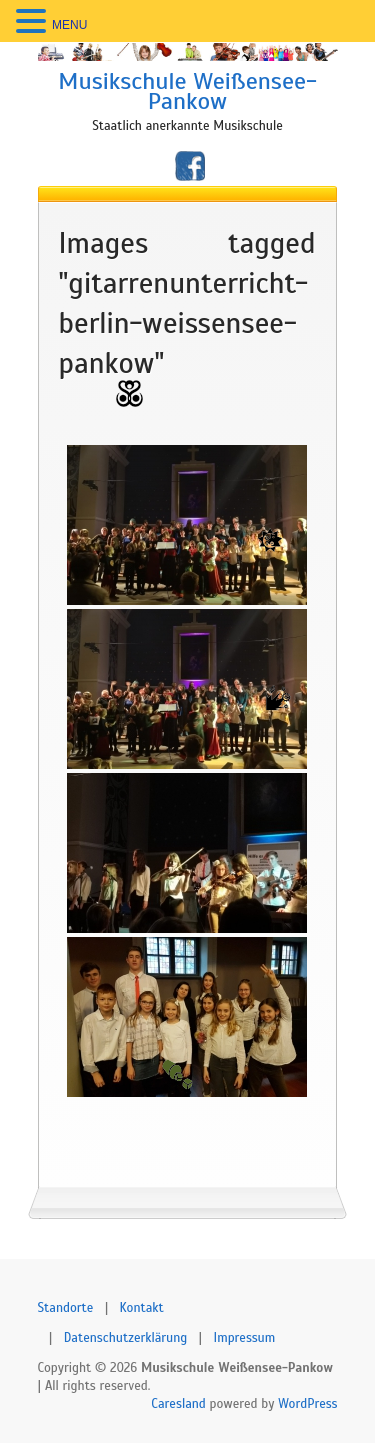 The height and width of the screenshot is (1443, 375). I want to click on roll the dice or randomize outcome, so click(177, 1074).